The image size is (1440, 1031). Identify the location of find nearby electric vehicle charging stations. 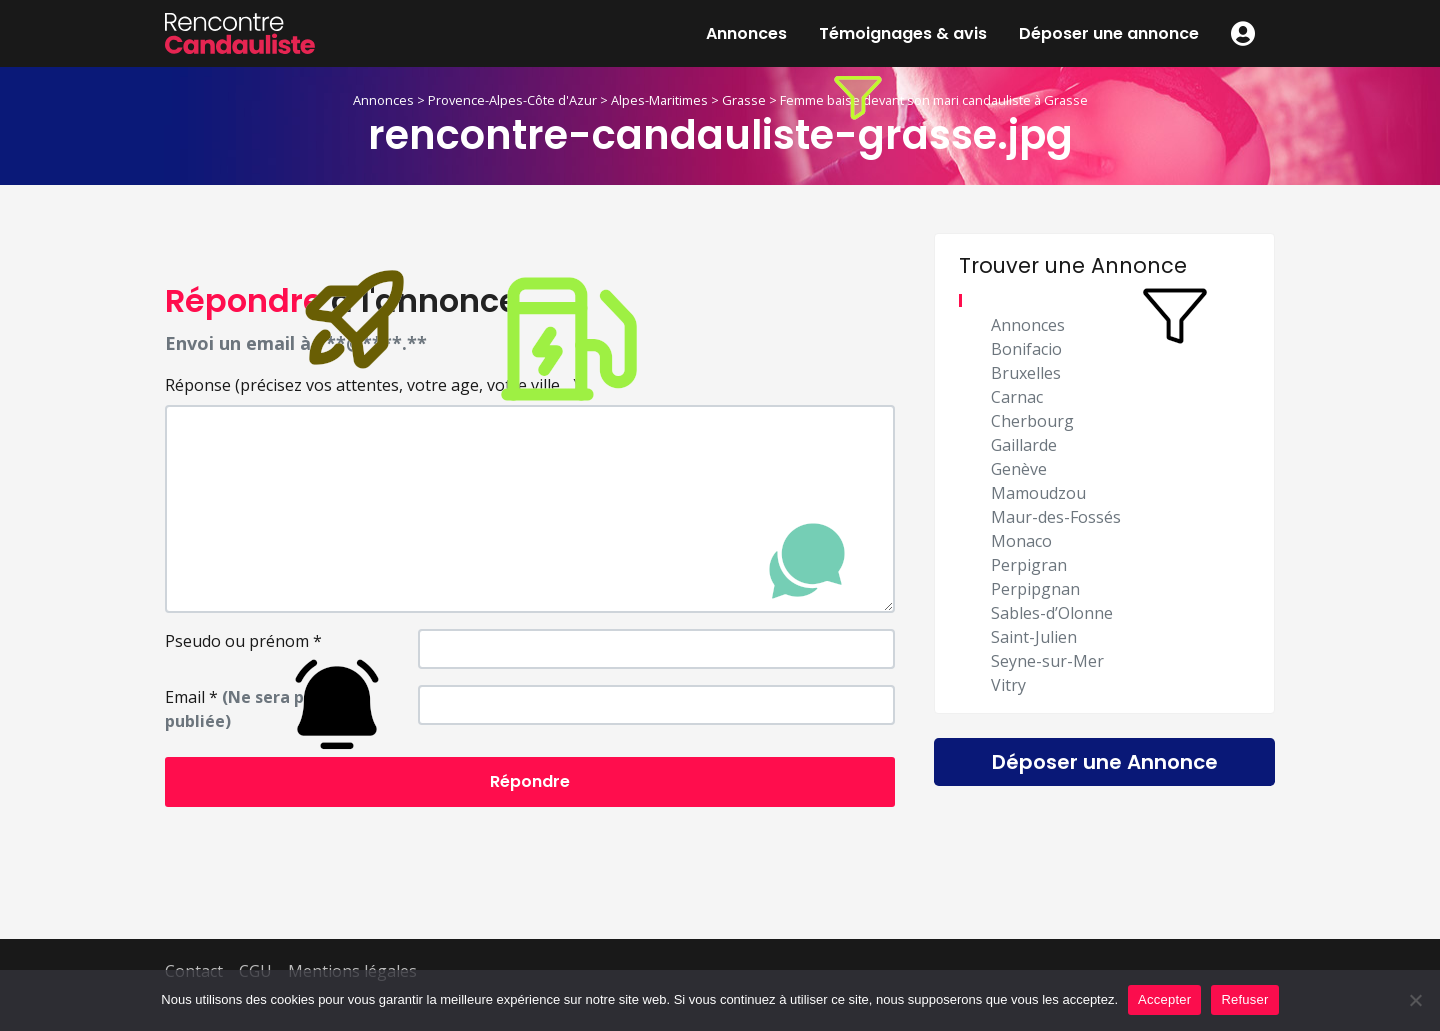
(569, 339).